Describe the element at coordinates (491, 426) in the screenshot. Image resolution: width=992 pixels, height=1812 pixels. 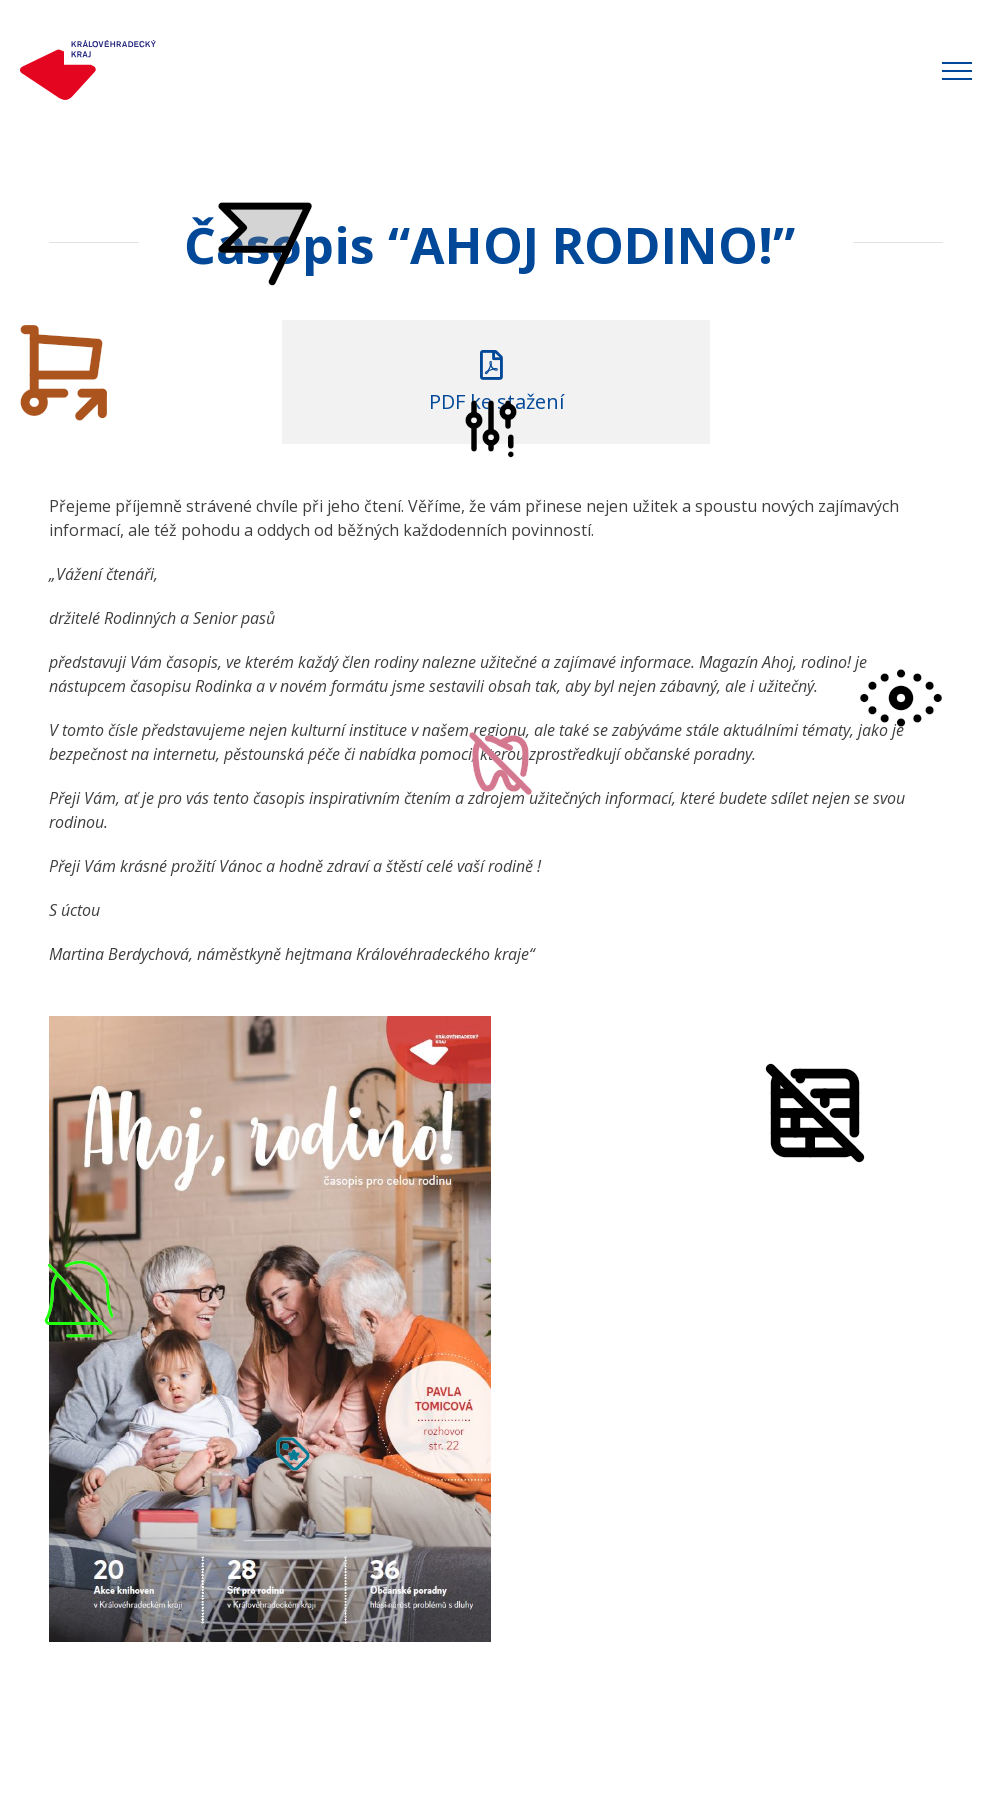
I see `settings require attention or action` at that location.